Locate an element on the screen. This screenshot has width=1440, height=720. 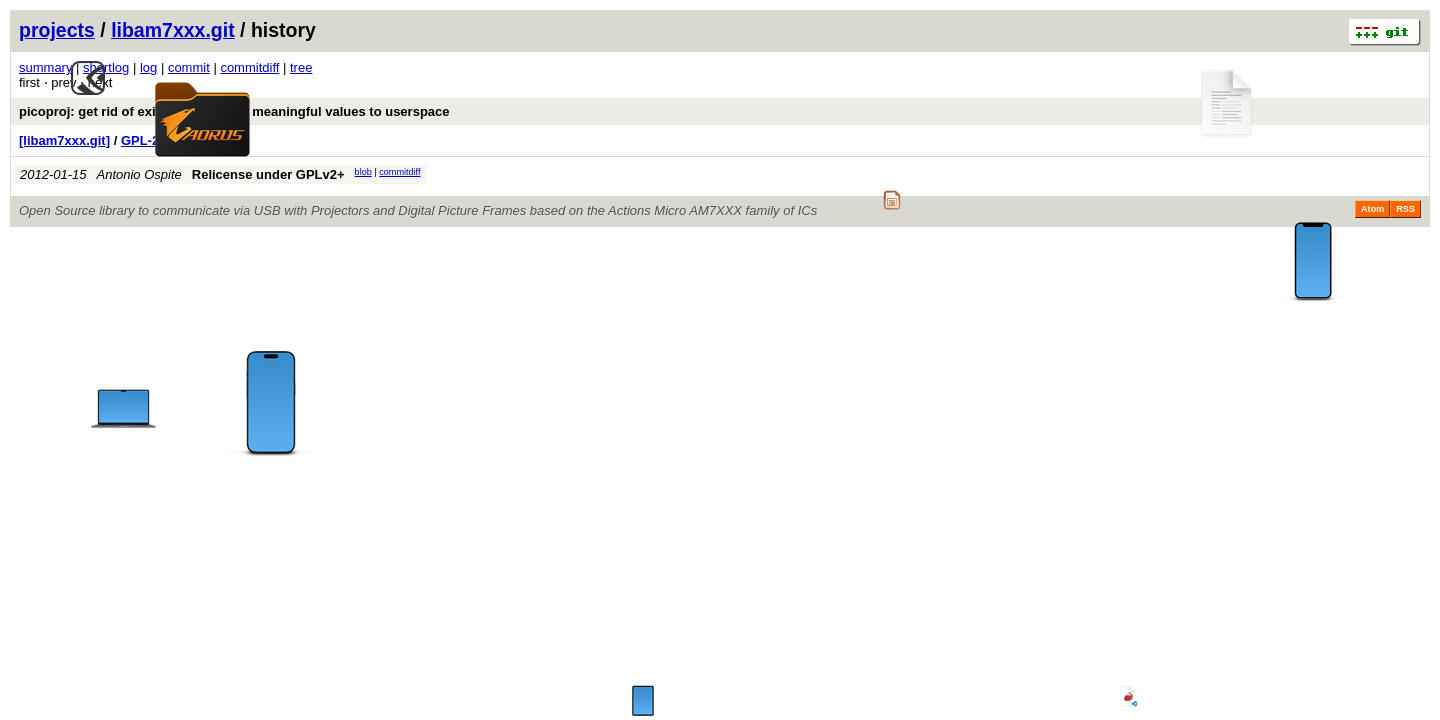
open a jade-related project or file in Visual Studio Code is located at coordinates (1128, 696).